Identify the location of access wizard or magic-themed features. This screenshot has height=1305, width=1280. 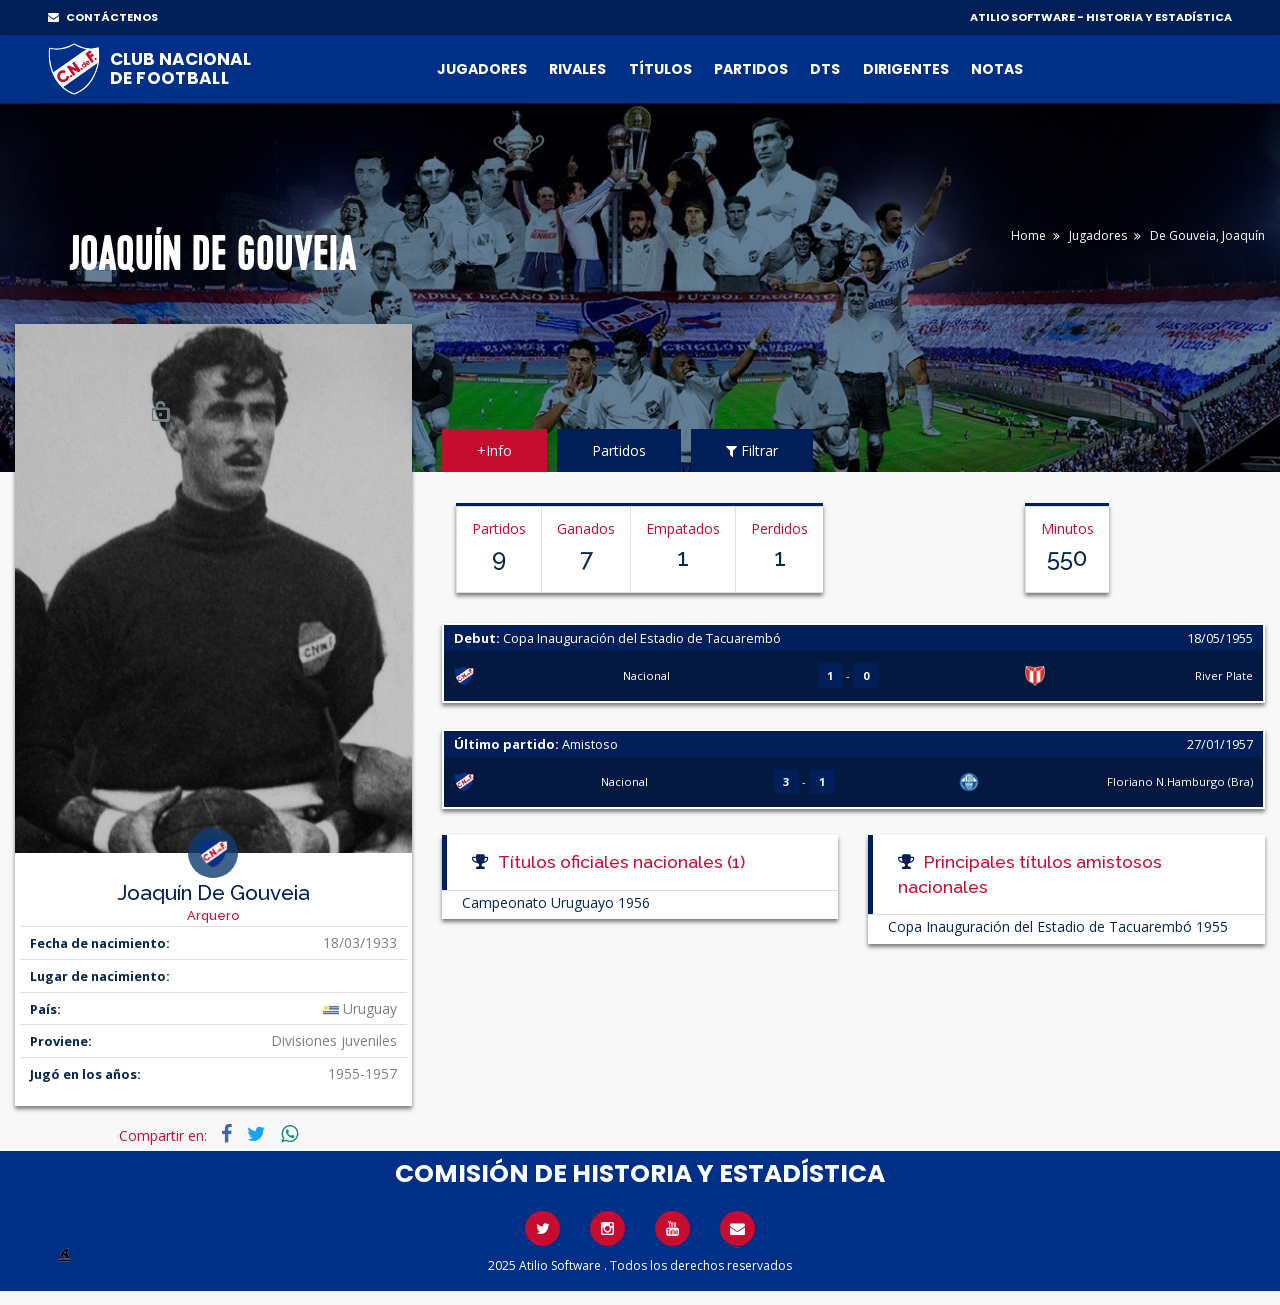
(64, 1254).